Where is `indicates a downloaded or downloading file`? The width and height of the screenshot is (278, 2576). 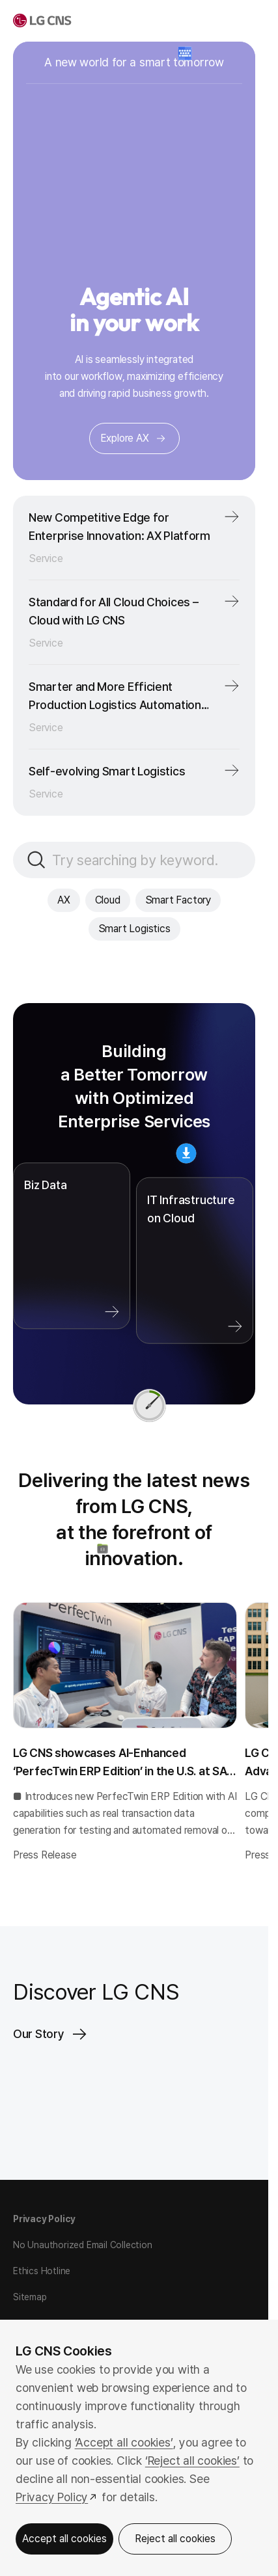 indicates a downloaded or downloading file is located at coordinates (186, 1153).